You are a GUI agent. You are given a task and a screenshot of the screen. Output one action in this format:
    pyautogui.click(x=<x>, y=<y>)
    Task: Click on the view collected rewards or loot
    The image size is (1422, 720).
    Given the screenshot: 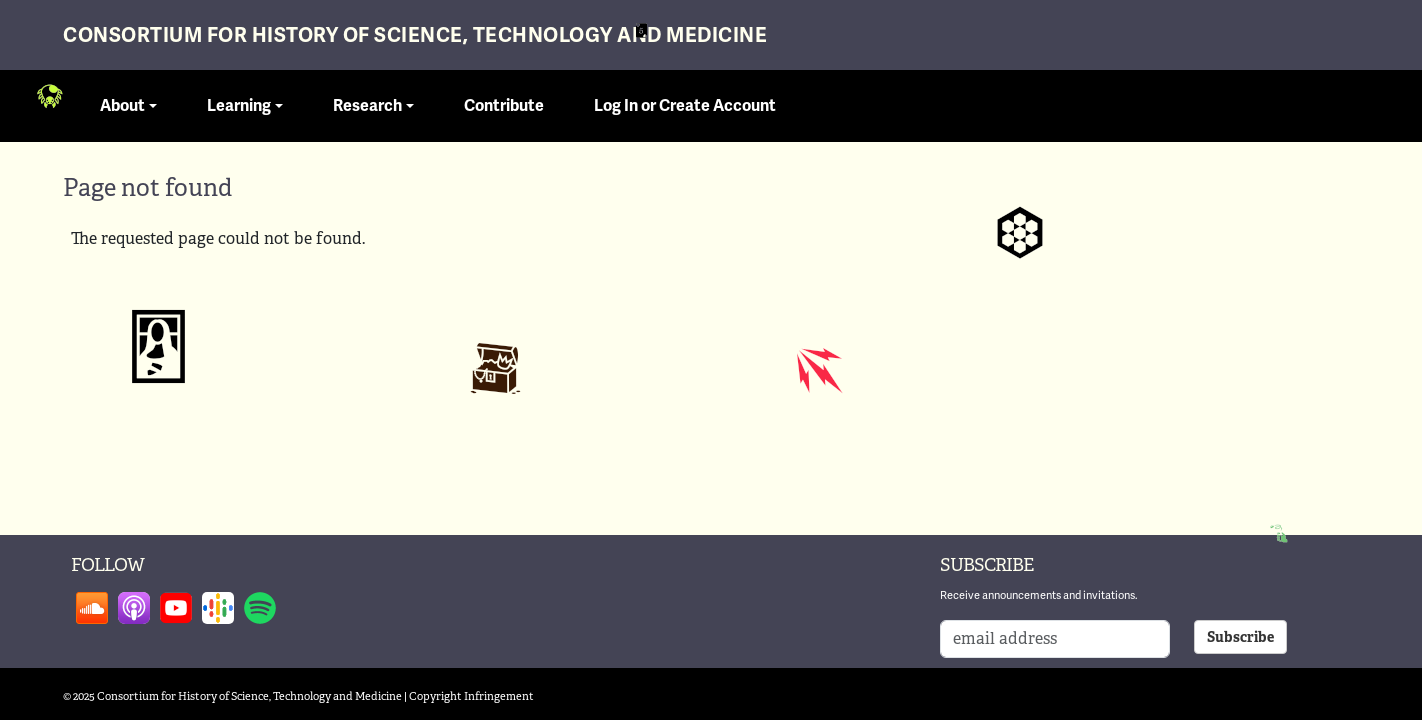 What is the action you would take?
    pyautogui.click(x=495, y=368)
    